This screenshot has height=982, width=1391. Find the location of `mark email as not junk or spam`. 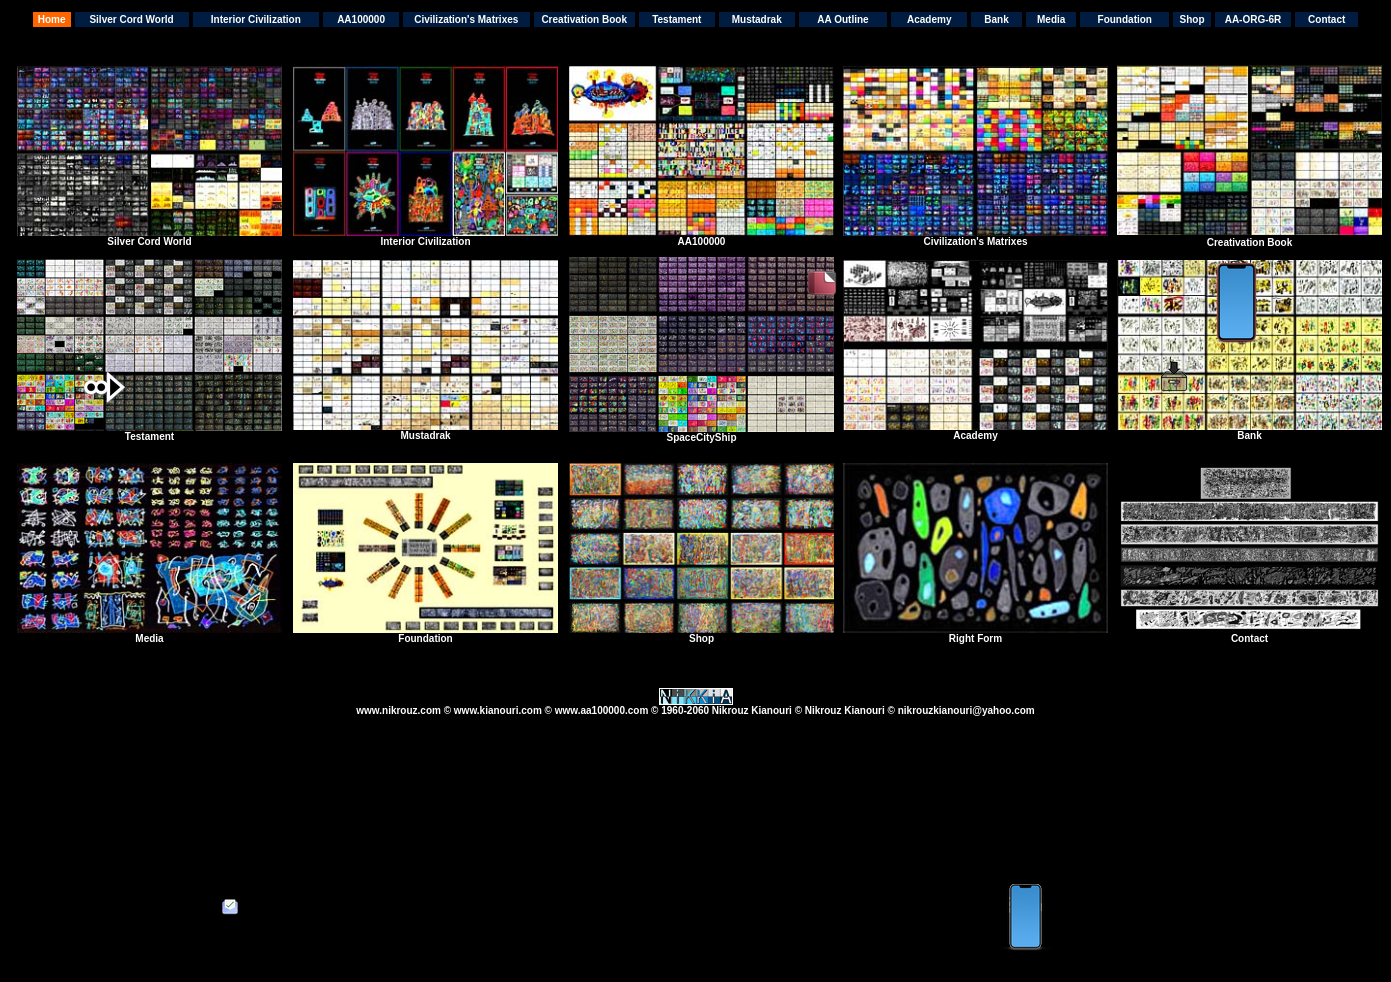

mark email as not junk or spam is located at coordinates (230, 907).